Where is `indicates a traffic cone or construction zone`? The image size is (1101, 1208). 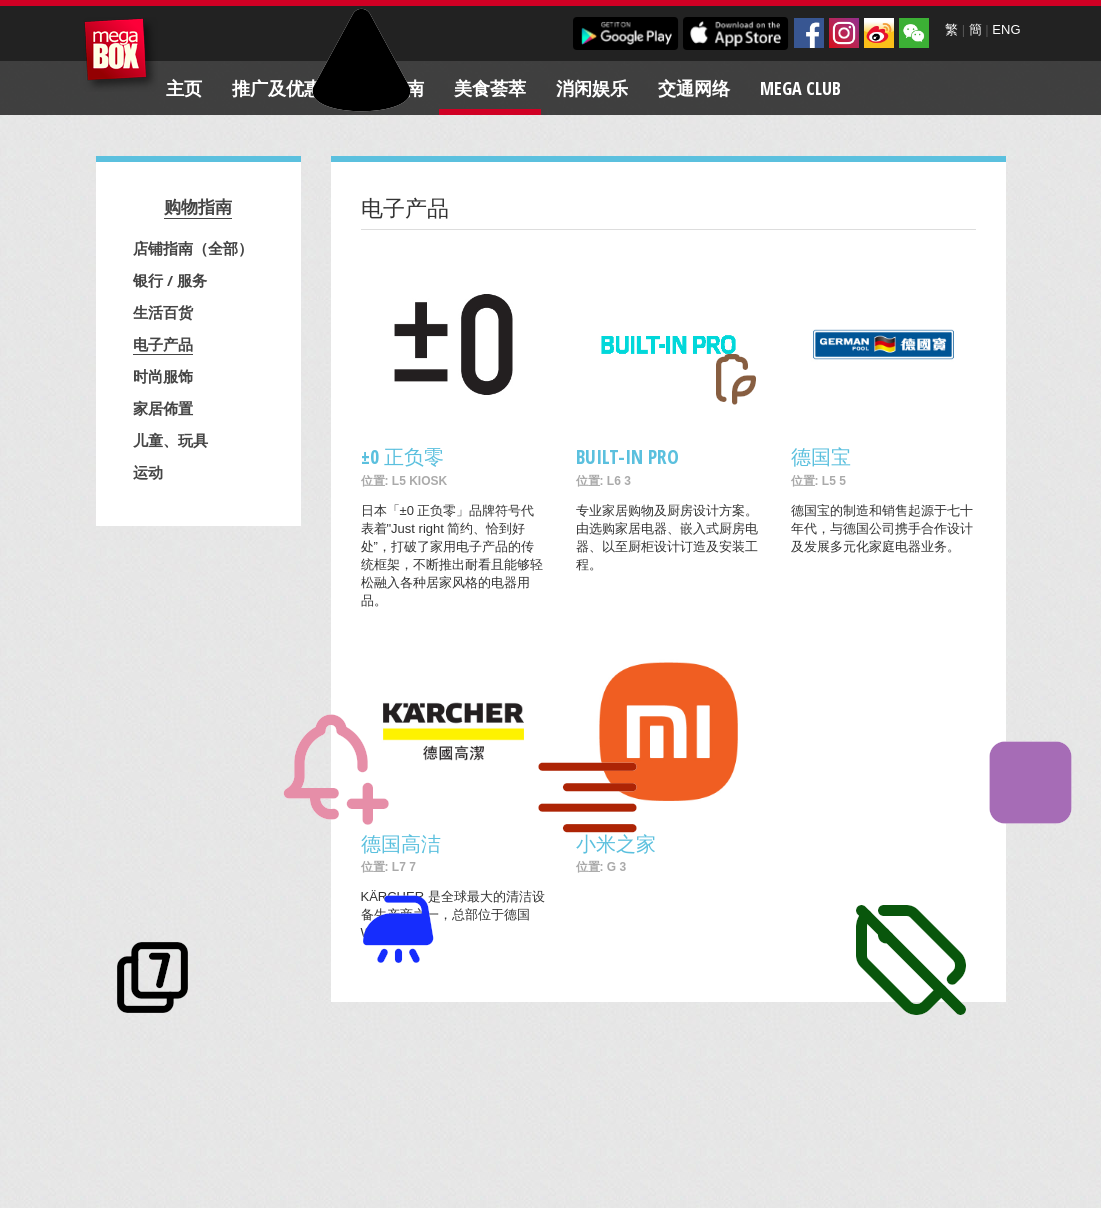
indicates a traffic cone or construction zone is located at coordinates (361, 62).